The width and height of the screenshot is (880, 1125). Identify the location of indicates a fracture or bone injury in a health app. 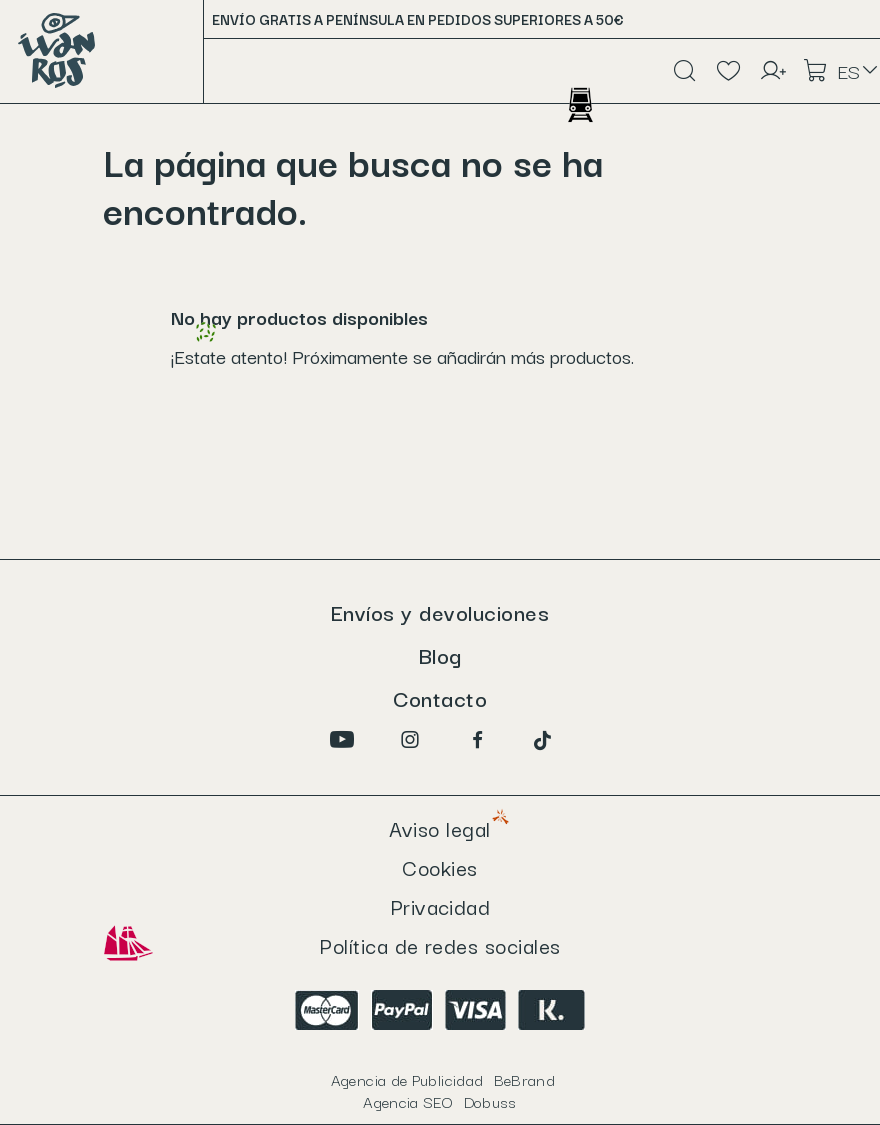
(500, 816).